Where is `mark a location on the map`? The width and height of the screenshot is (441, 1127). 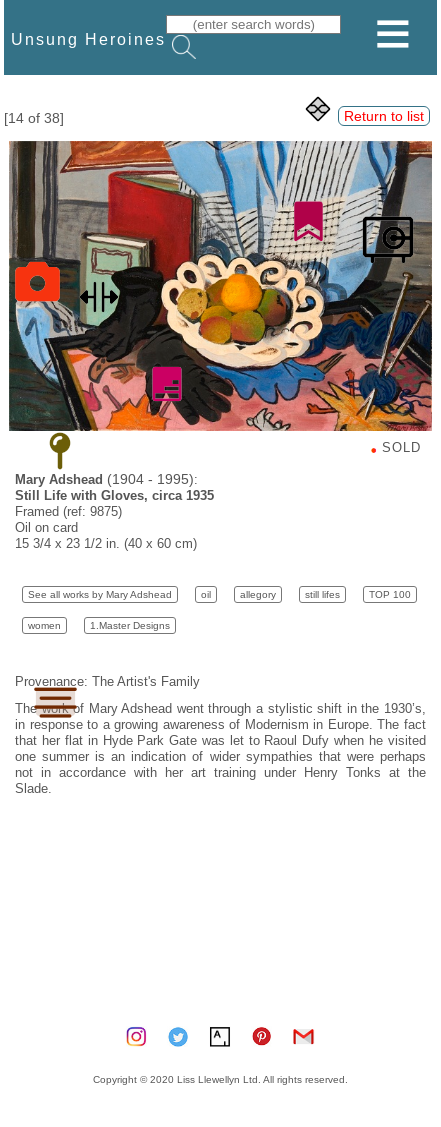
mark a location on the map is located at coordinates (60, 451).